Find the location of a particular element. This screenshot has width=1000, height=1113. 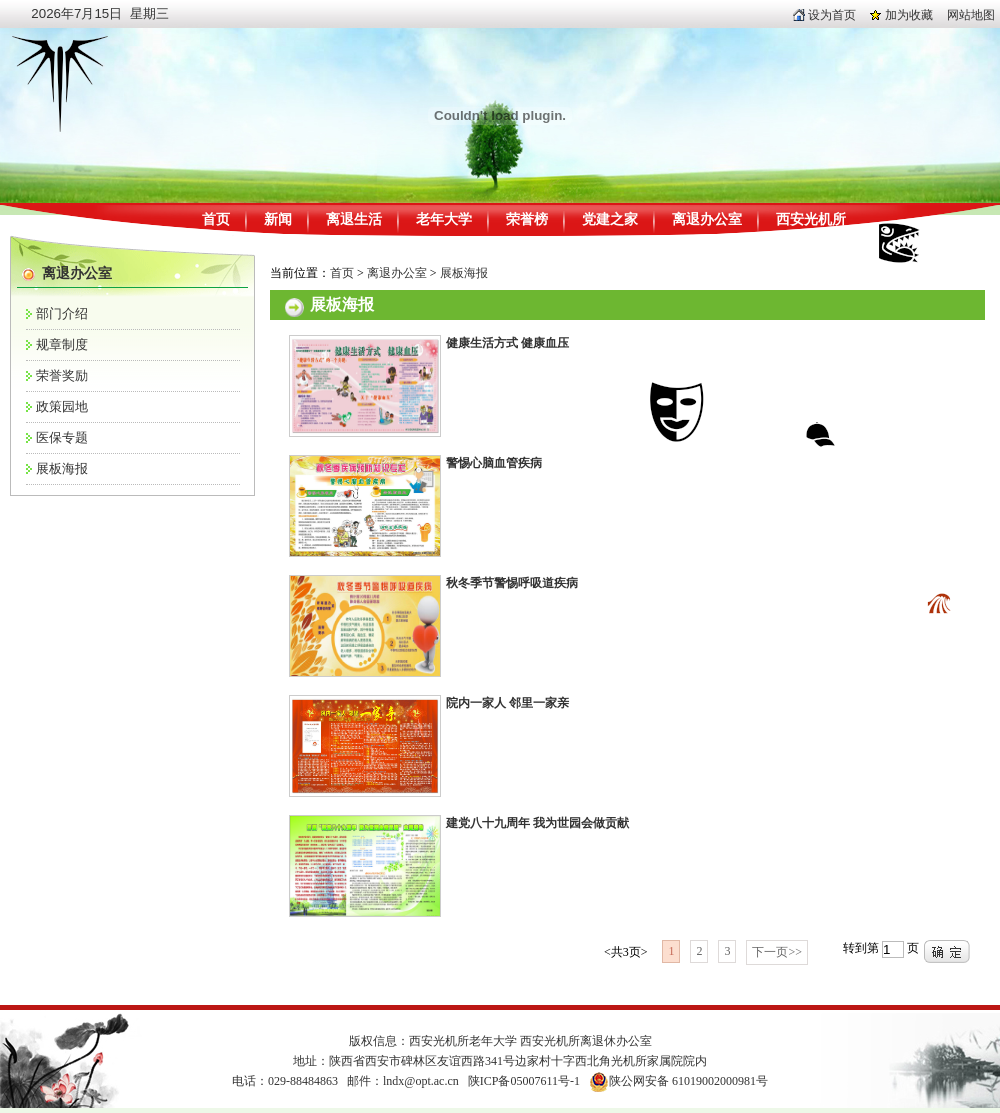

indicates ocean or water-related content is located at coordinates (939, 602).